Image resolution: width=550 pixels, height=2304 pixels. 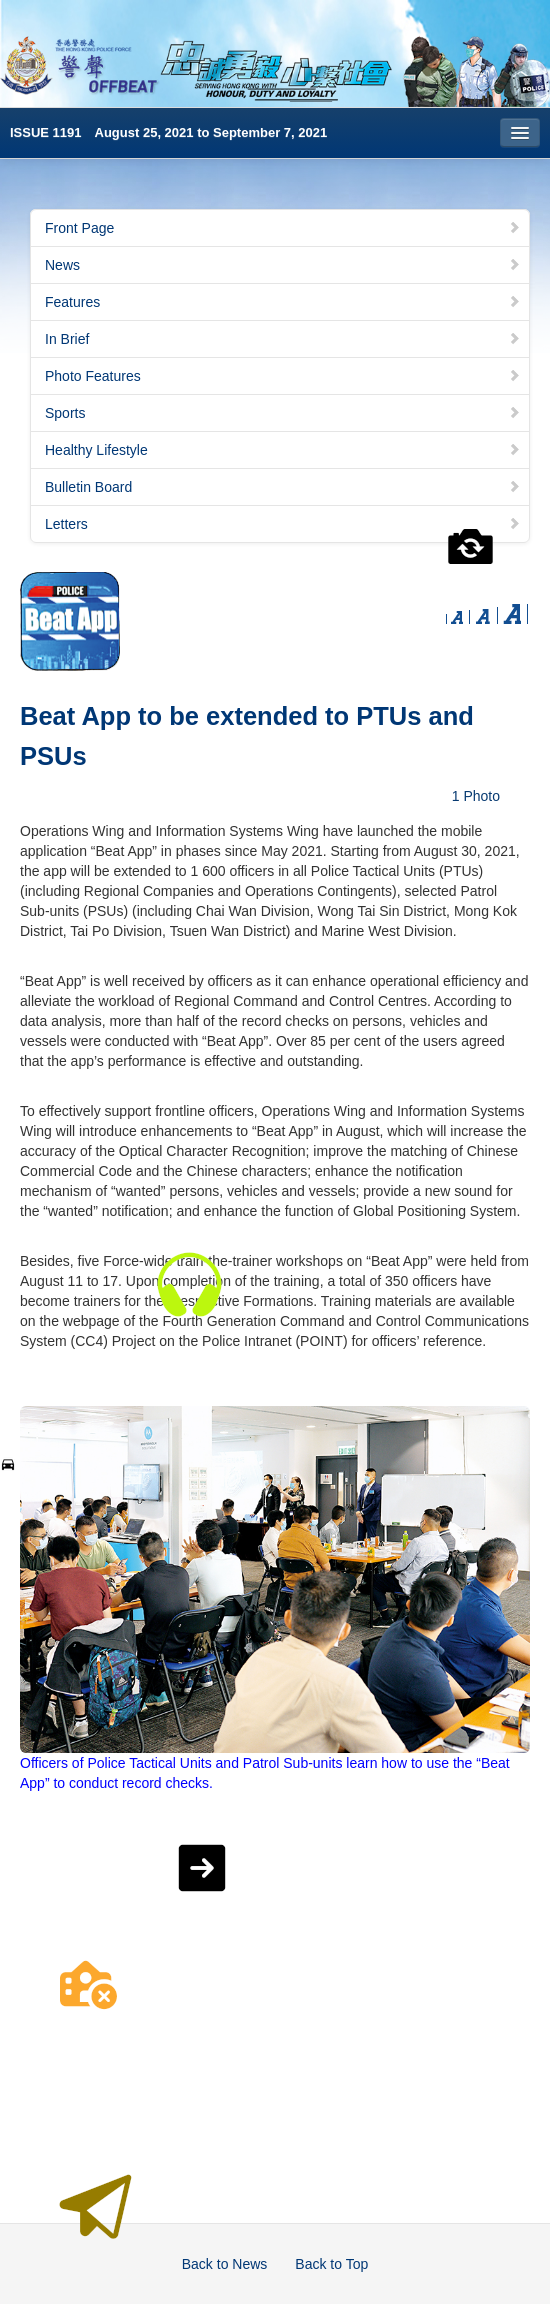 I want to click on navigate to the next item or screen, so click(x=202, y=1868).